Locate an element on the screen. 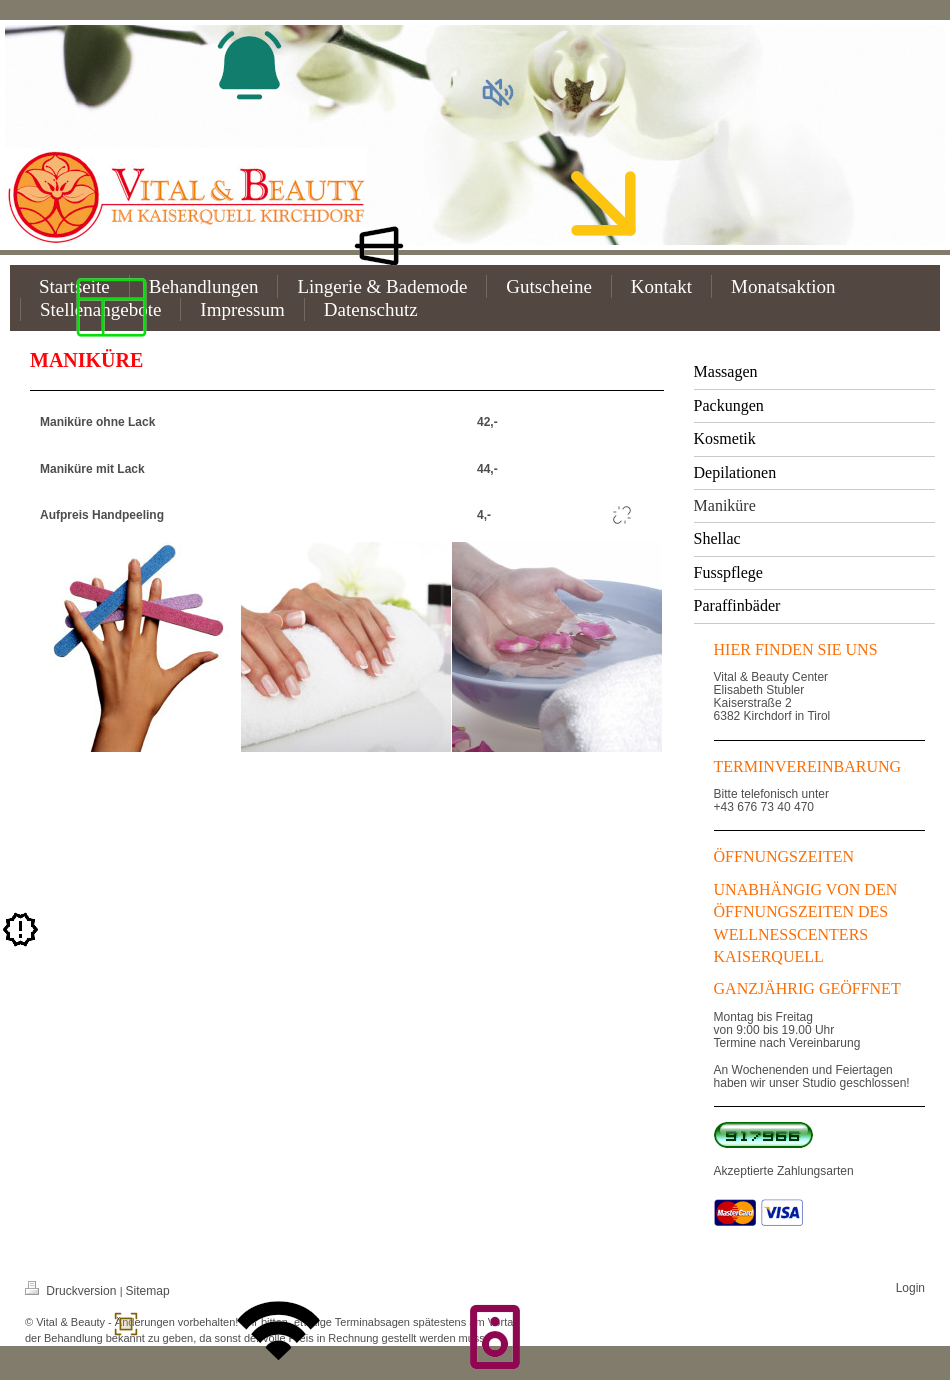 This screenshot has width=950, height=1380. navigate to the next item diagonally is located at coordinates (603, 203).